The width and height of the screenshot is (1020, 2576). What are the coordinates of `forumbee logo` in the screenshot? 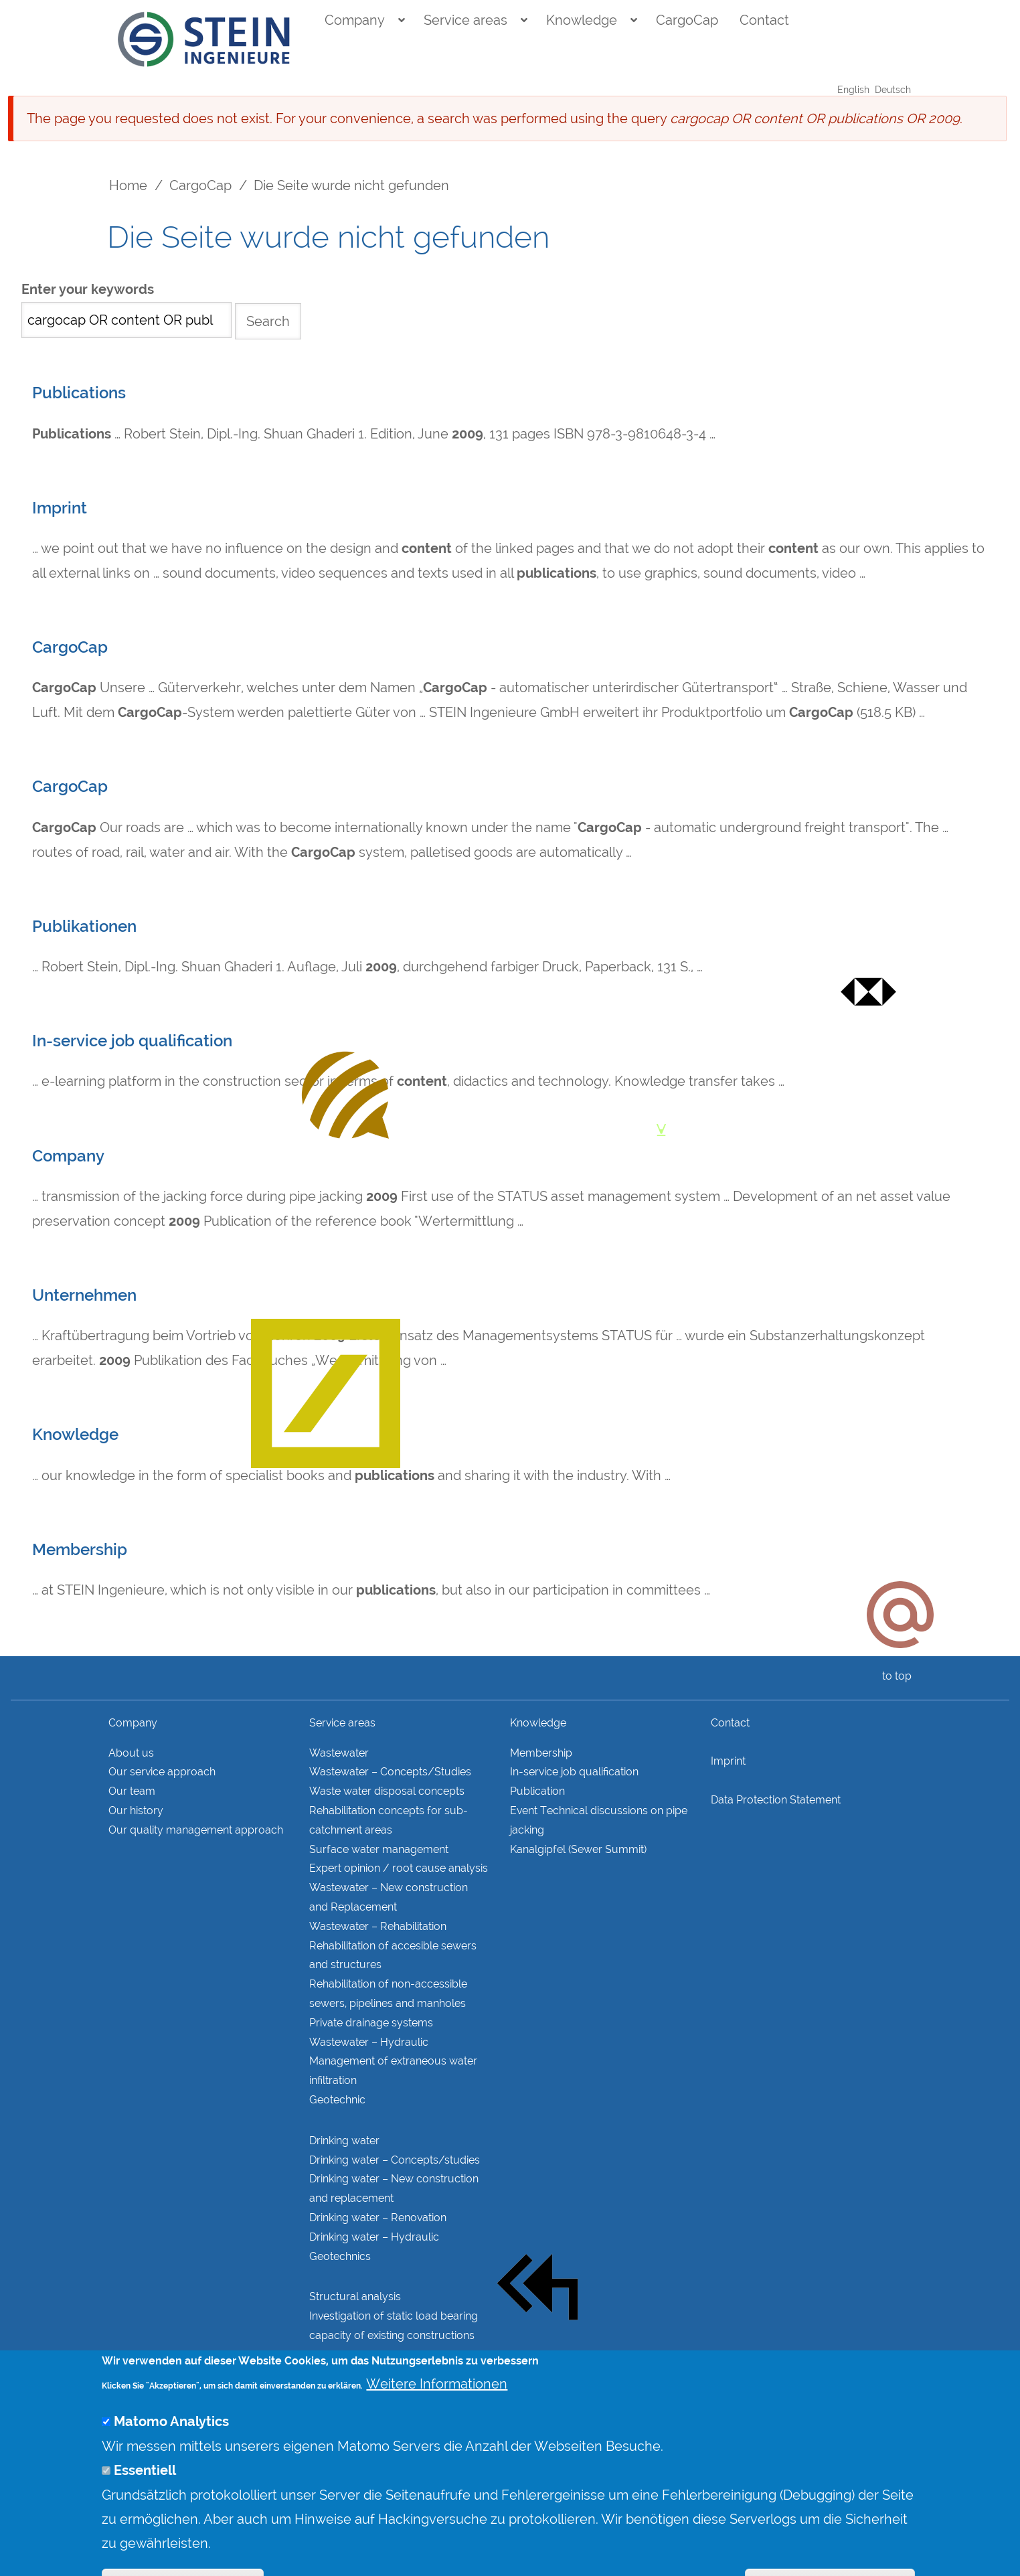 It's located at (345, 1095).